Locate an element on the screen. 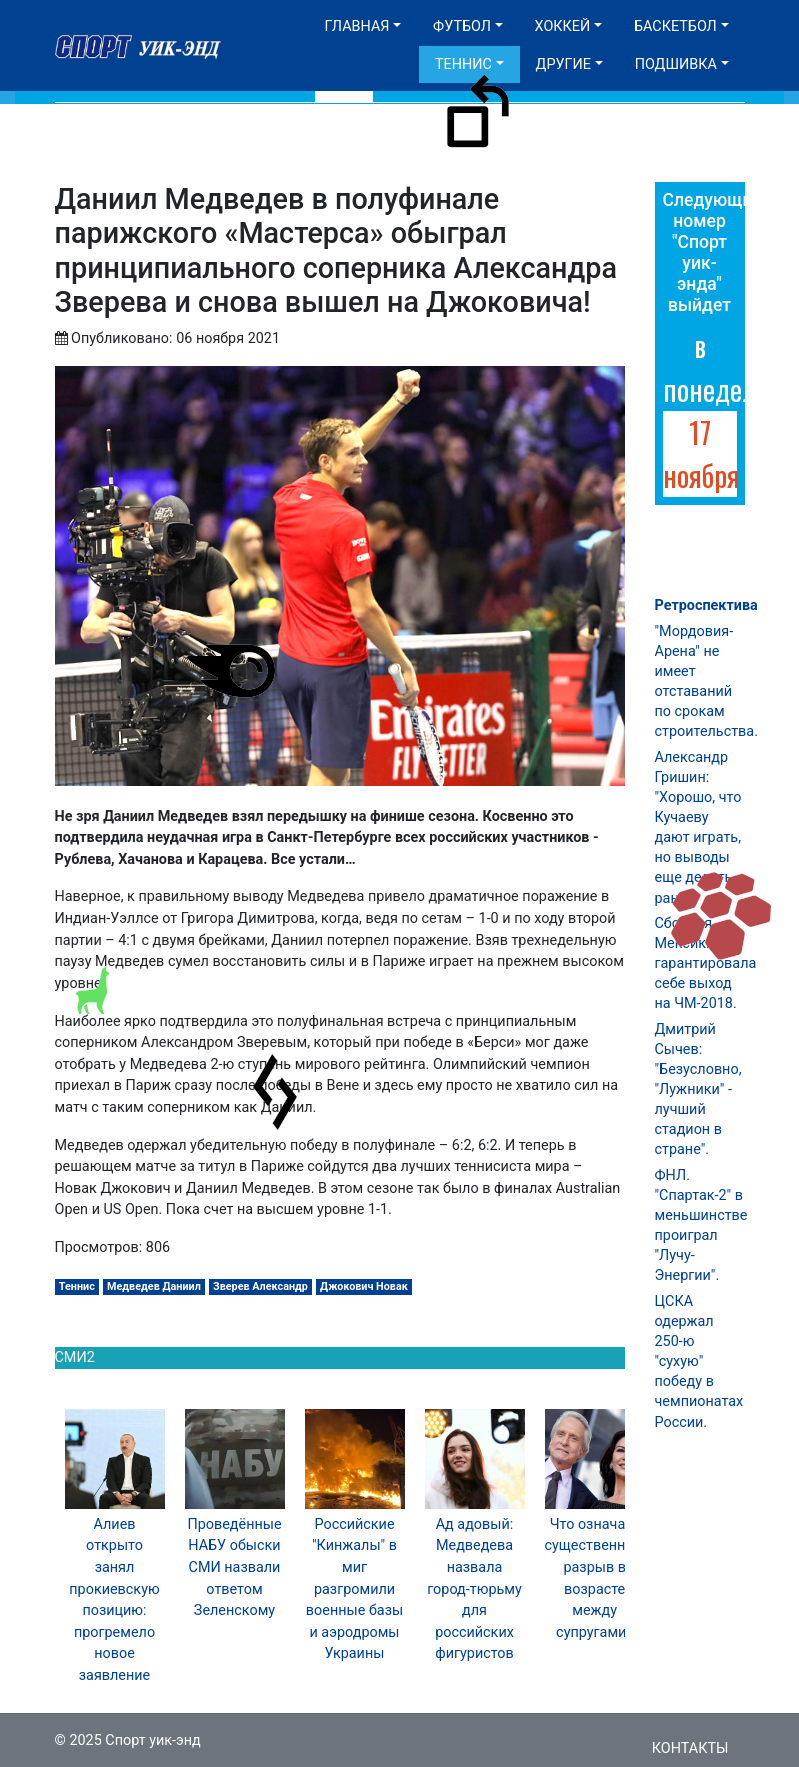 The image size is (799, 1767). rotate object counterclockwise is located at coordinates (478, 113).